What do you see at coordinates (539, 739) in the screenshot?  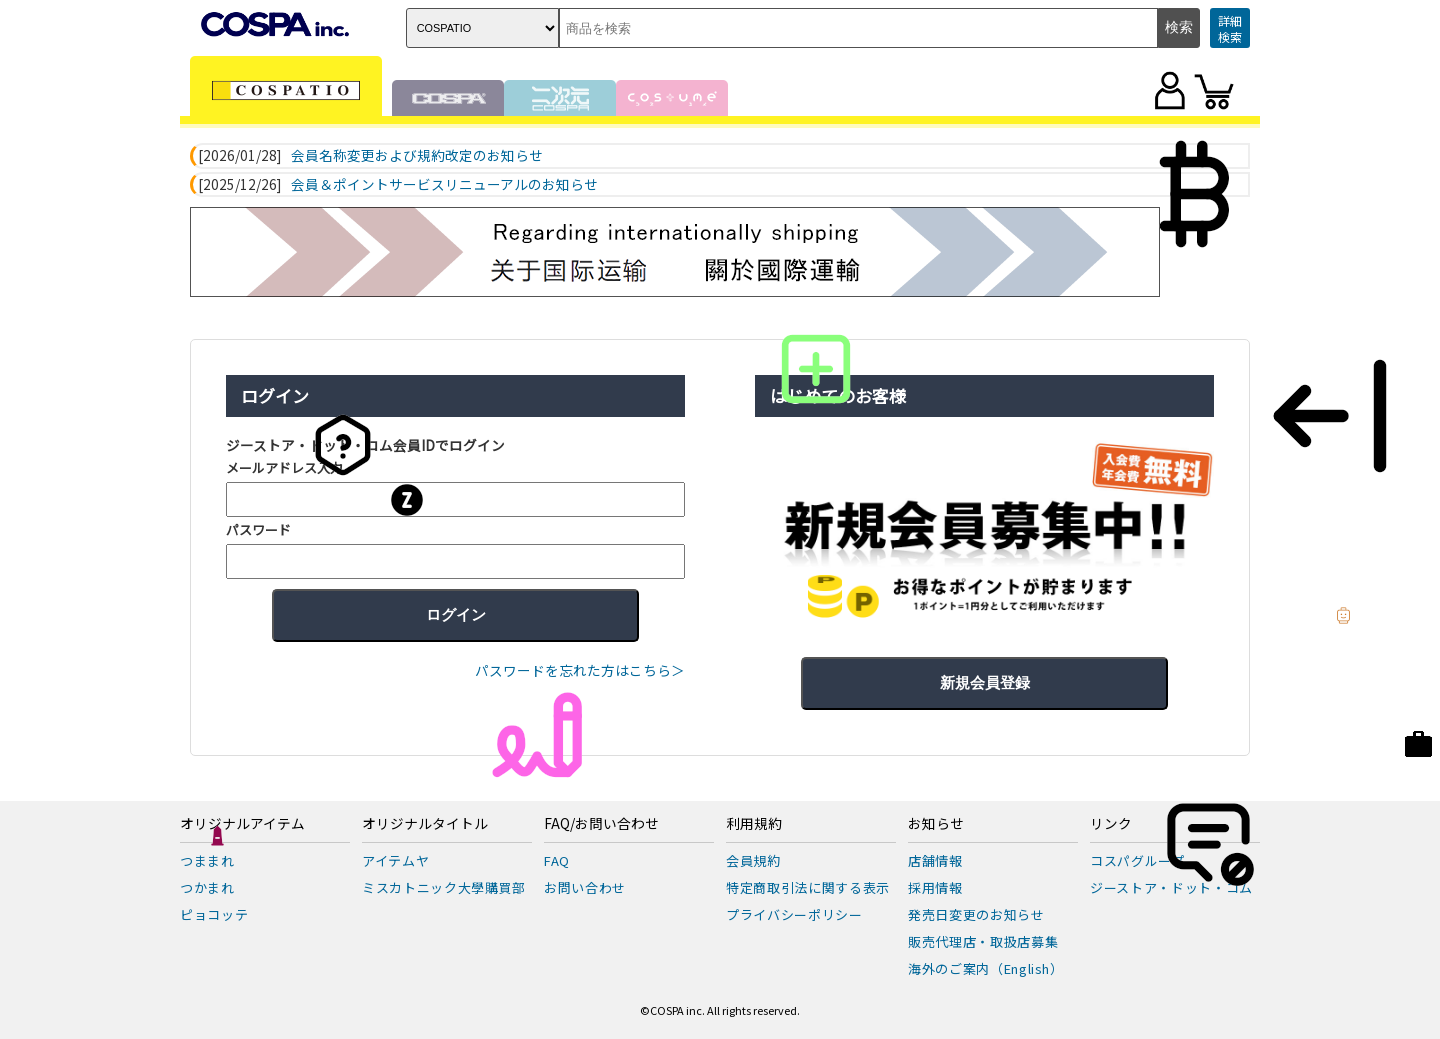 I see `sign a document or form` at bounding box center [539, 739].